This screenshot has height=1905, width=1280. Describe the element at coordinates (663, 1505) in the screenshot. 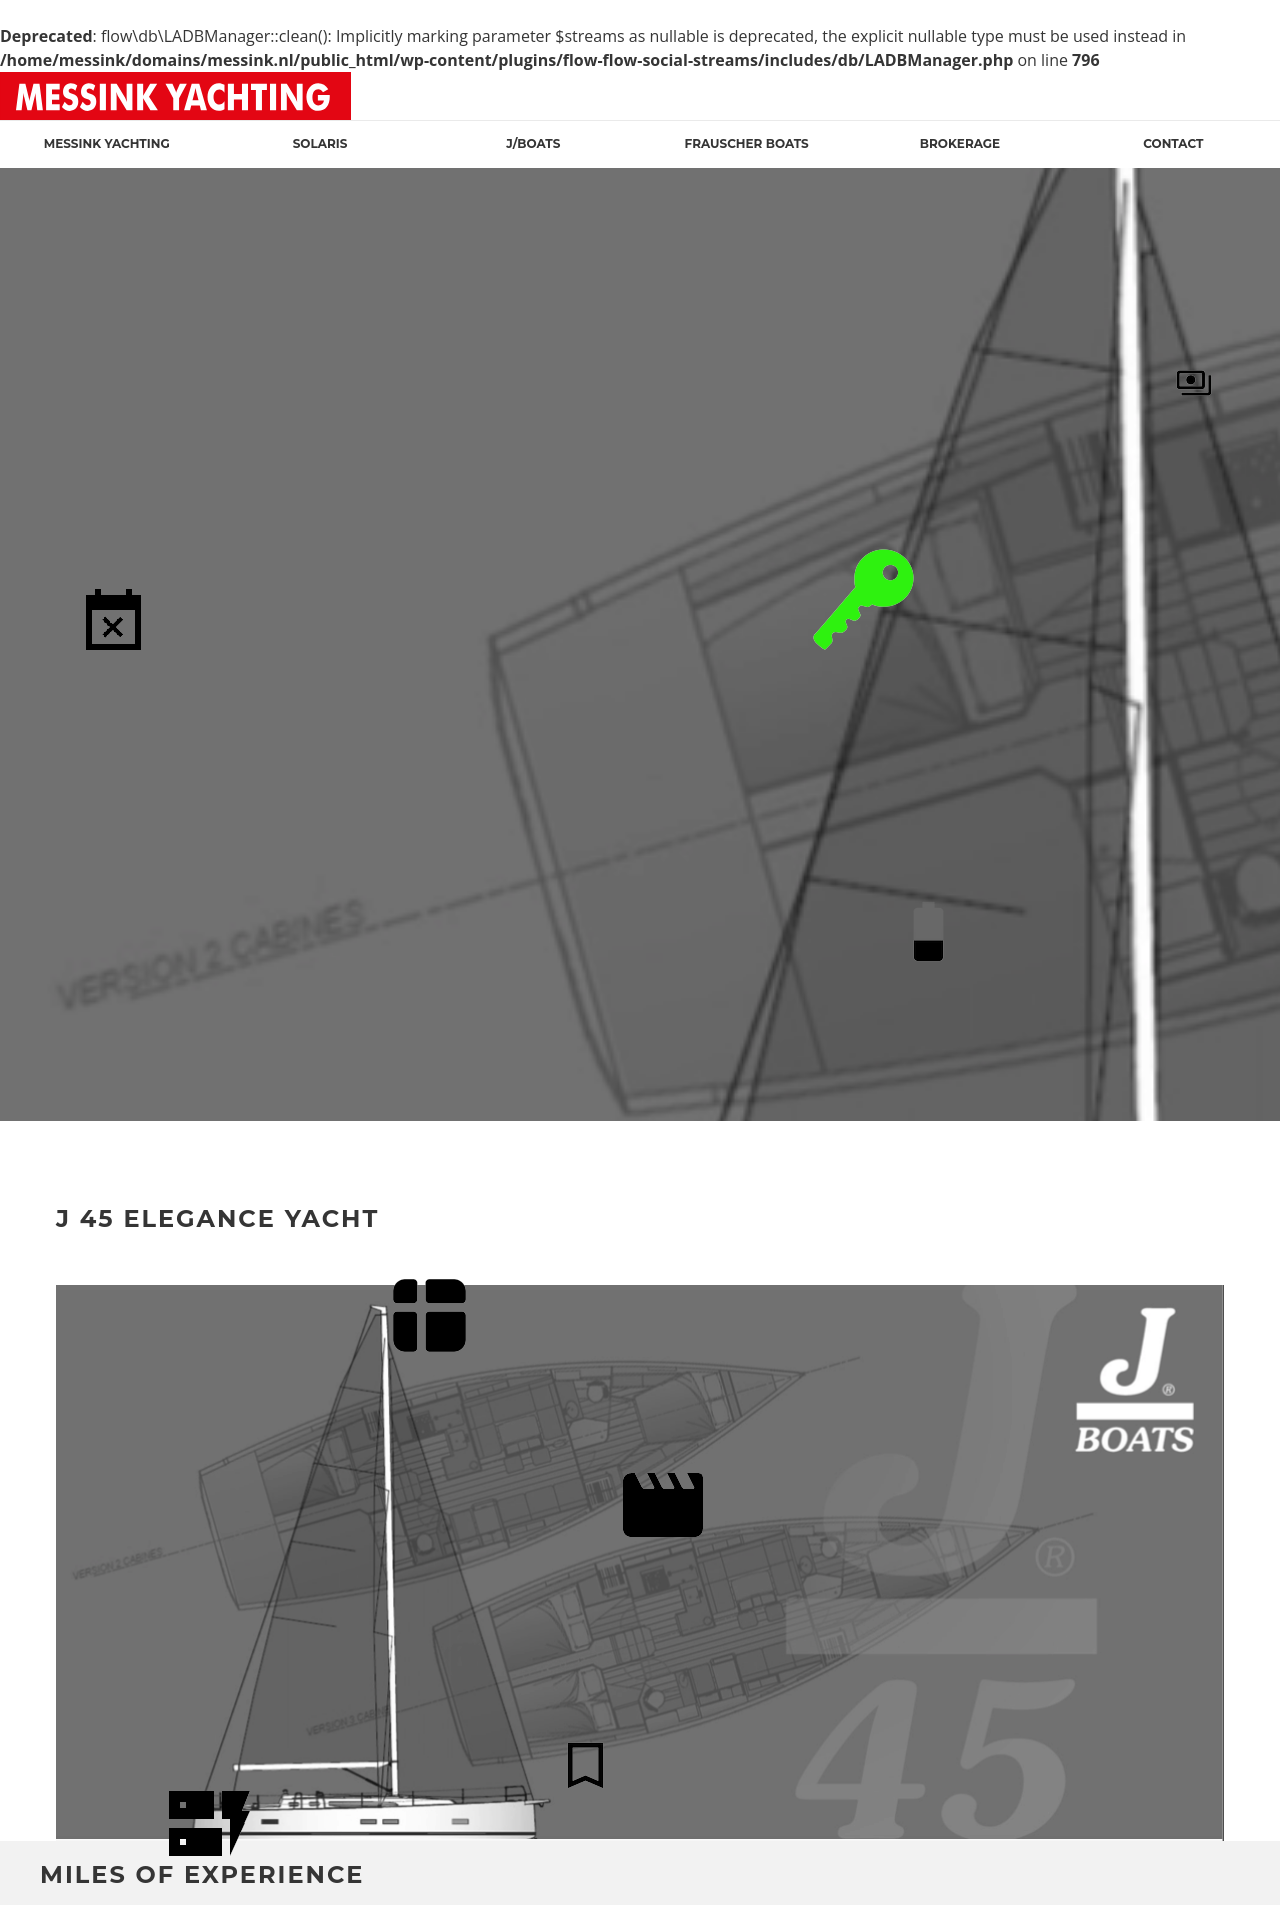

I see `access video or movie content` at that location.